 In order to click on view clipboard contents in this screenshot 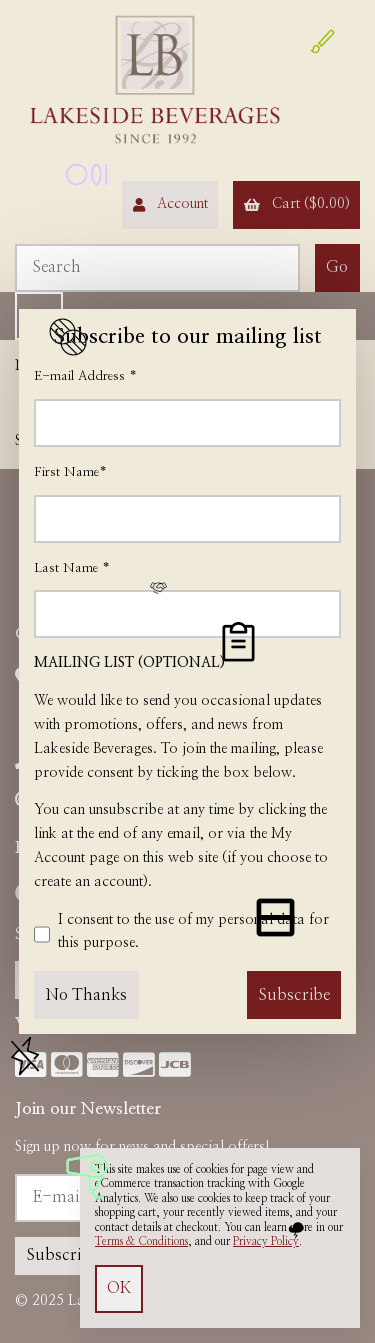, I will do `click(238, 642)`.